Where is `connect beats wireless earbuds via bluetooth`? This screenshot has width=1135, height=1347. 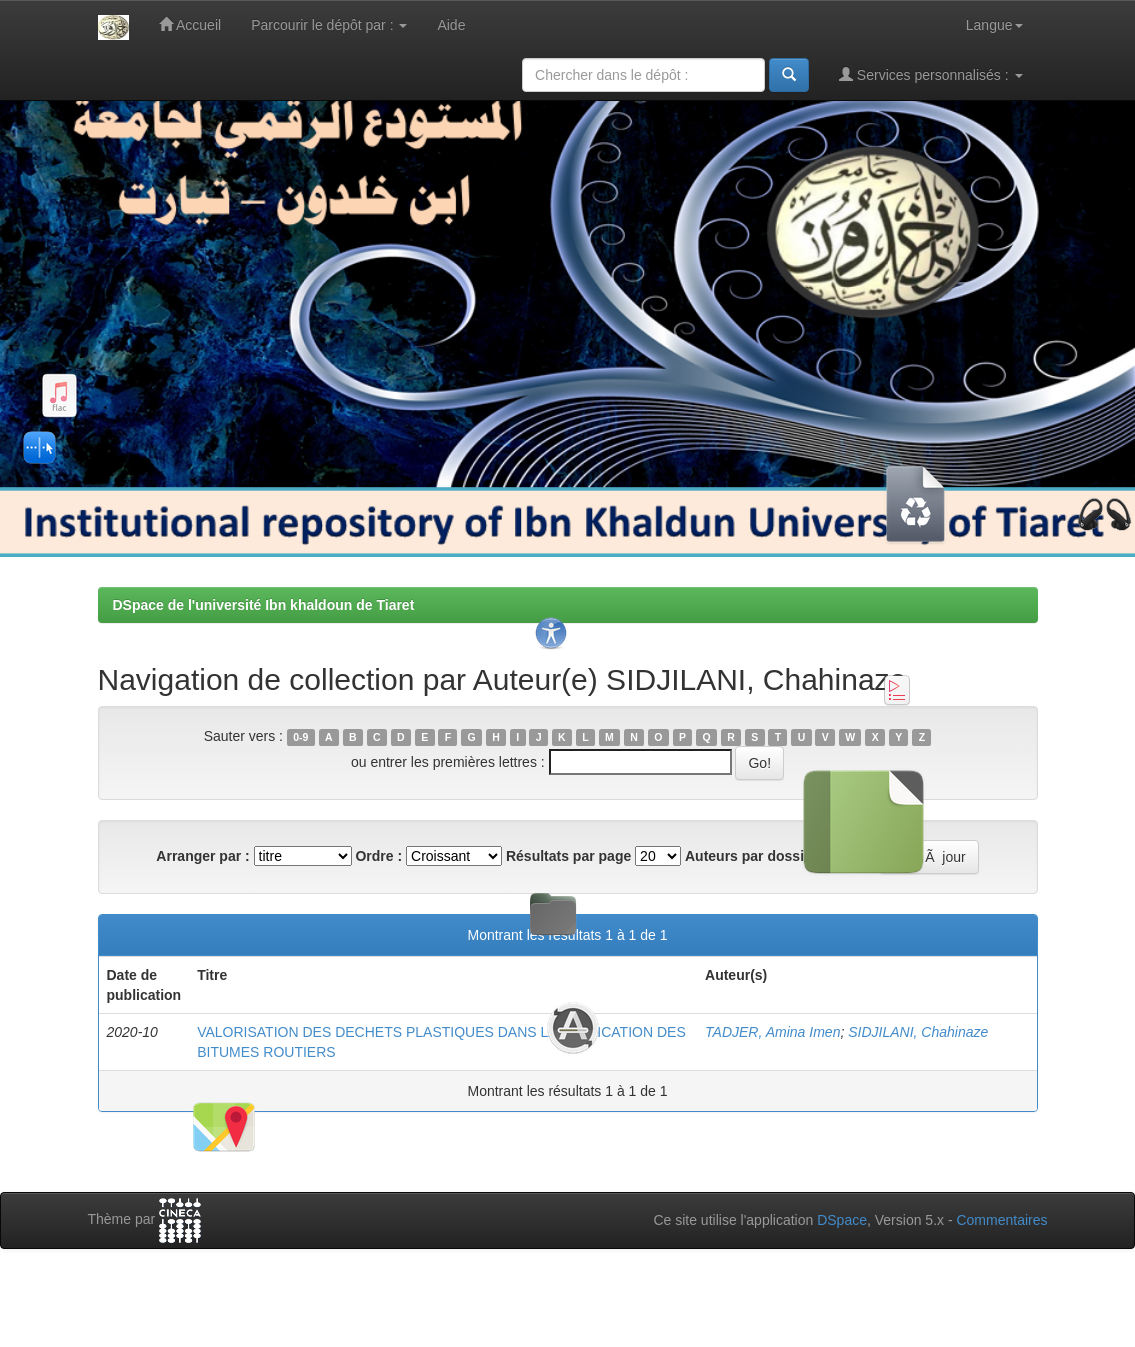
connect beats wireless earbuds via bluetooth is located at coordinates (1104, 516).